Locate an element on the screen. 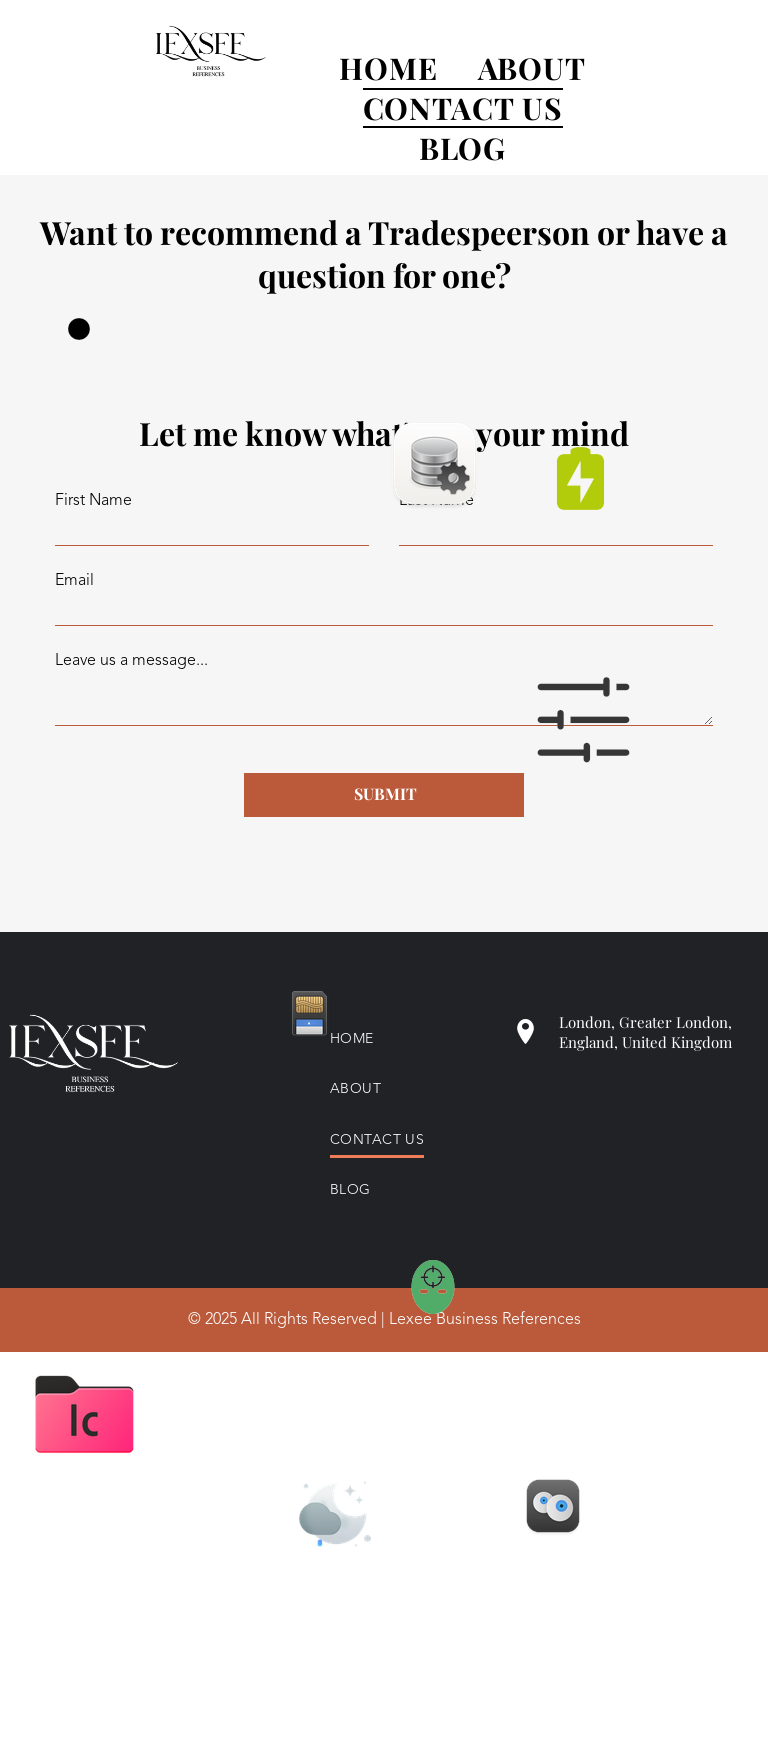  access removable storage device is located at coordinates (309, 1013).